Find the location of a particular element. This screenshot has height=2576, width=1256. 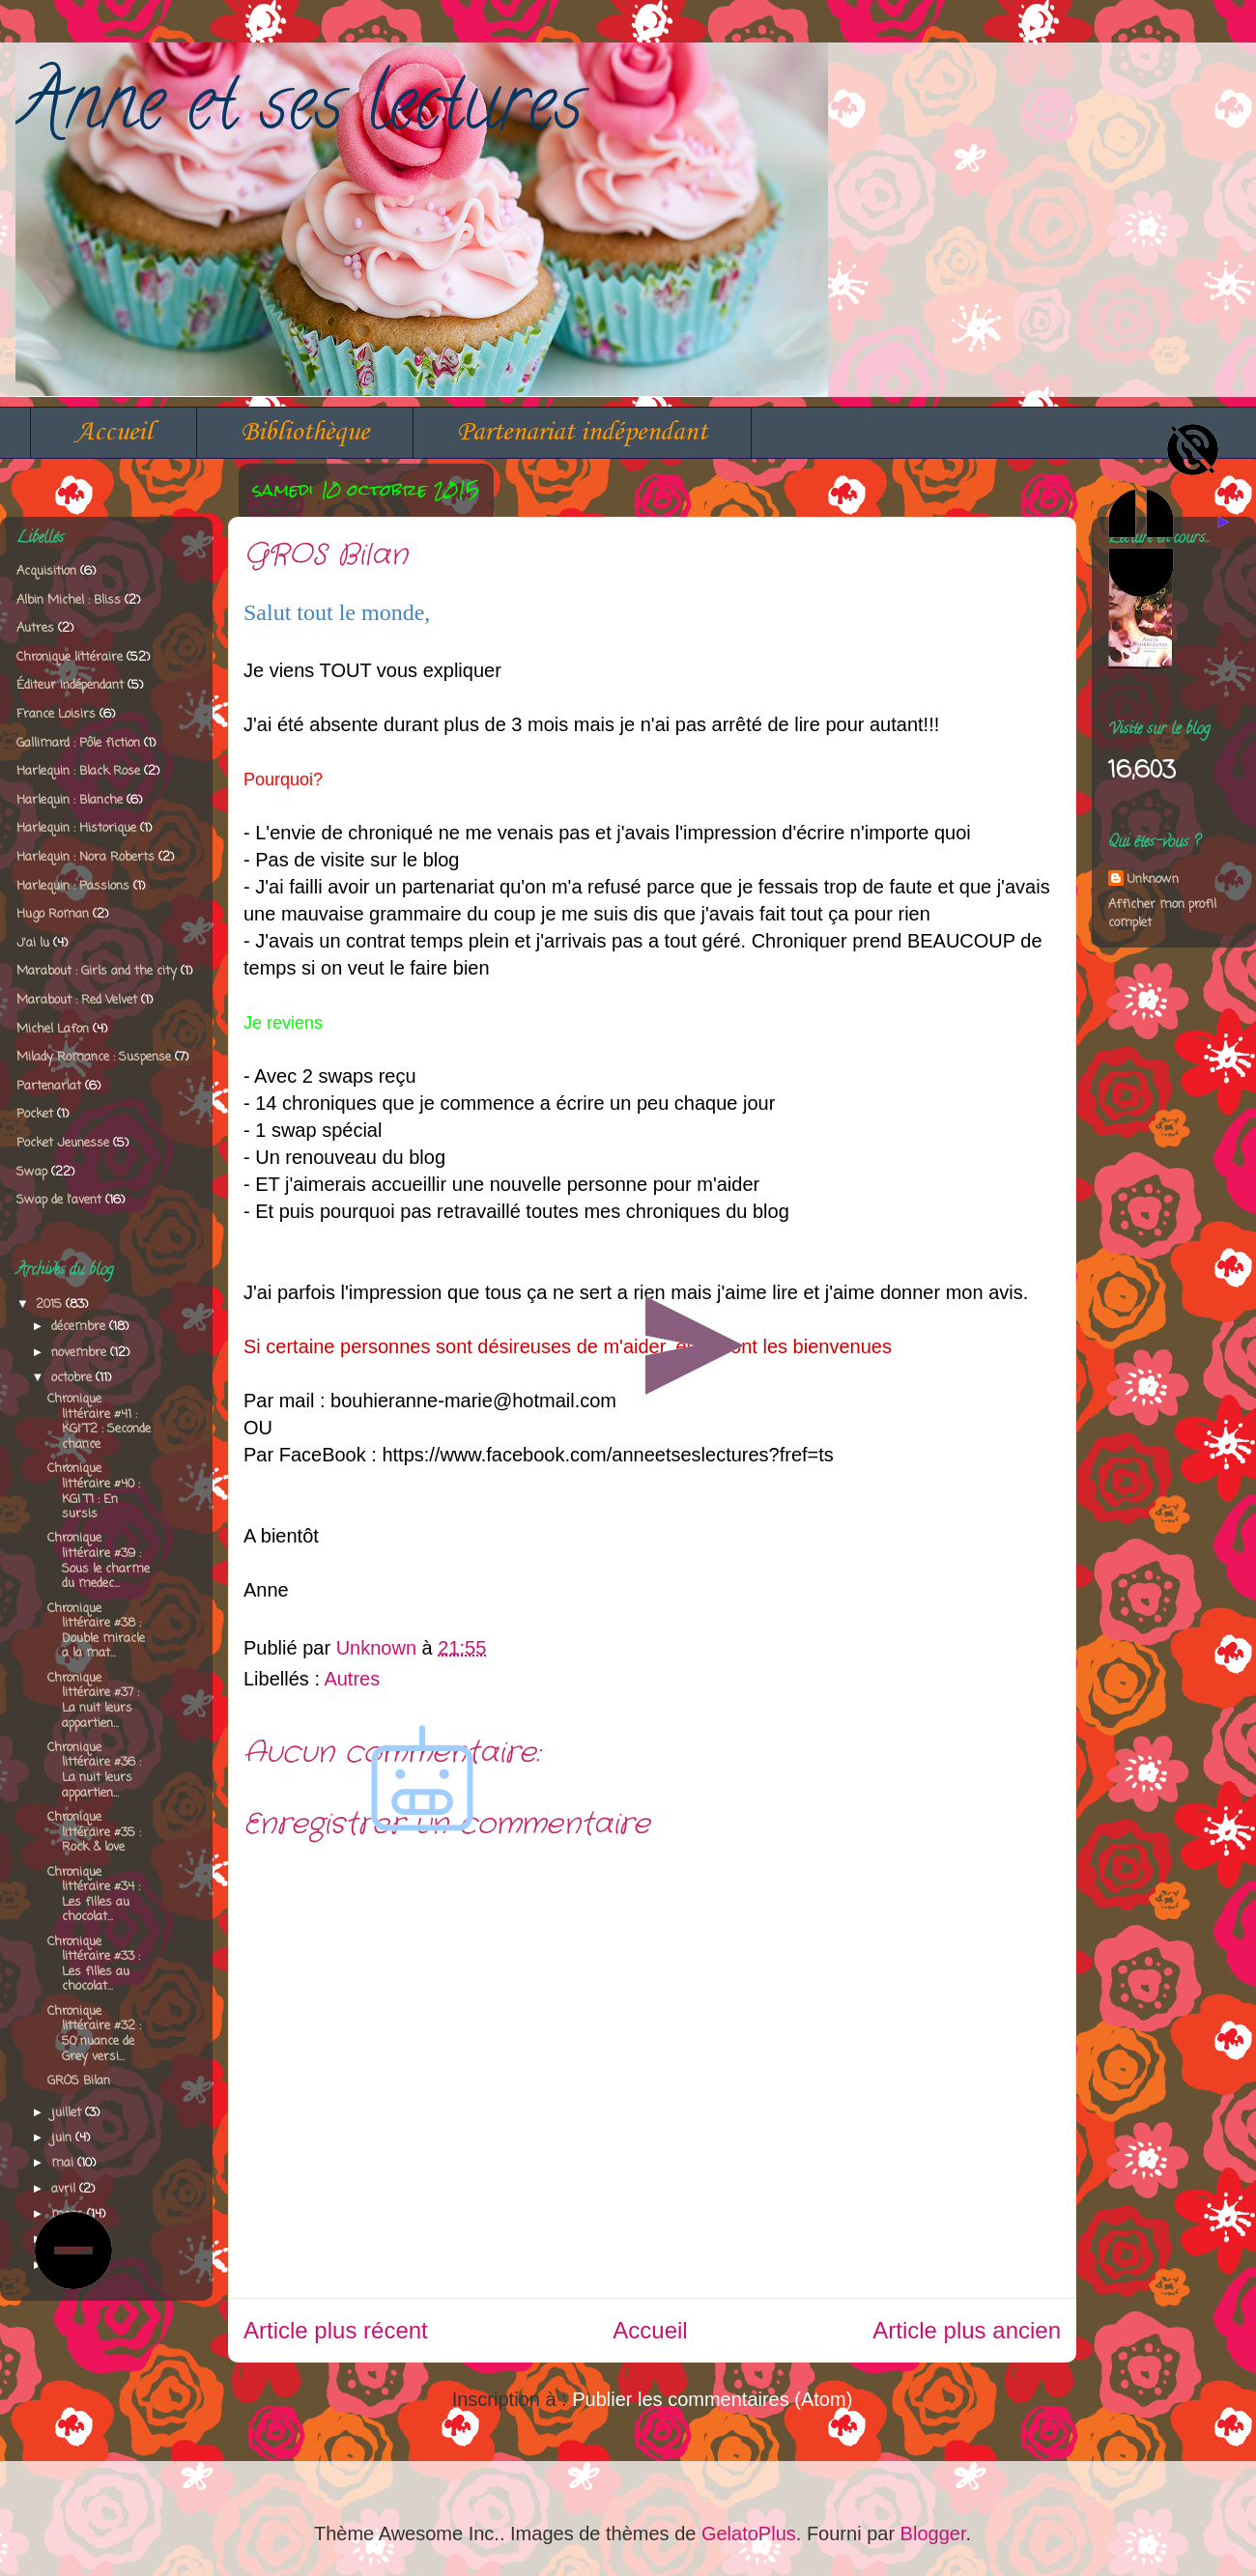

mute or disable hearing assistance features is located at coordinates (1192, 449).